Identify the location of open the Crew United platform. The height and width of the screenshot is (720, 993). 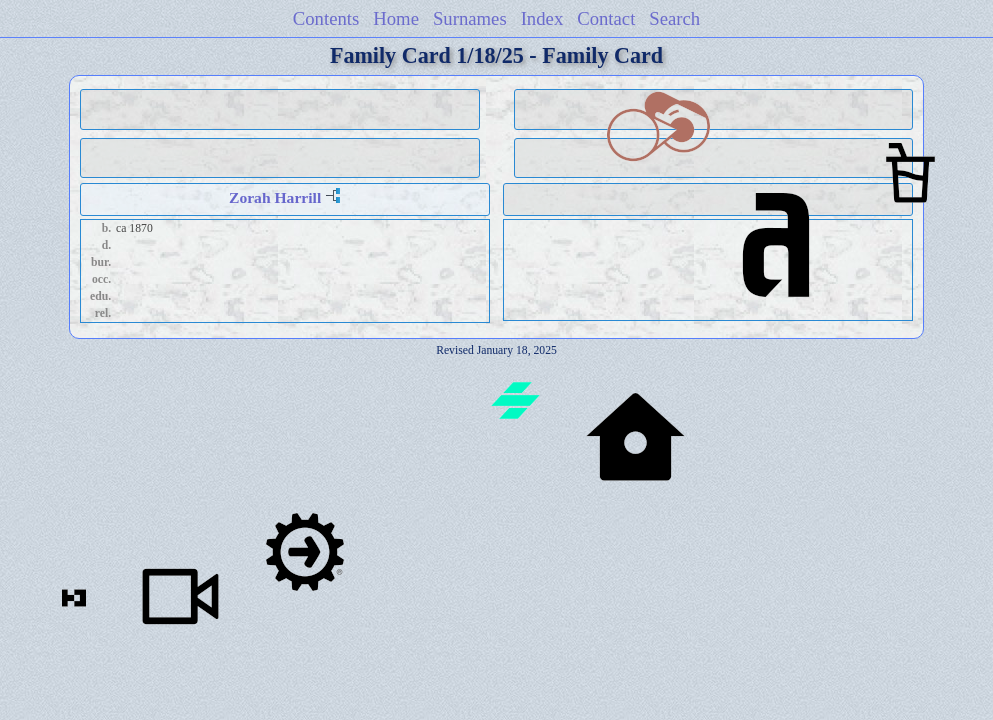
(658, 126).